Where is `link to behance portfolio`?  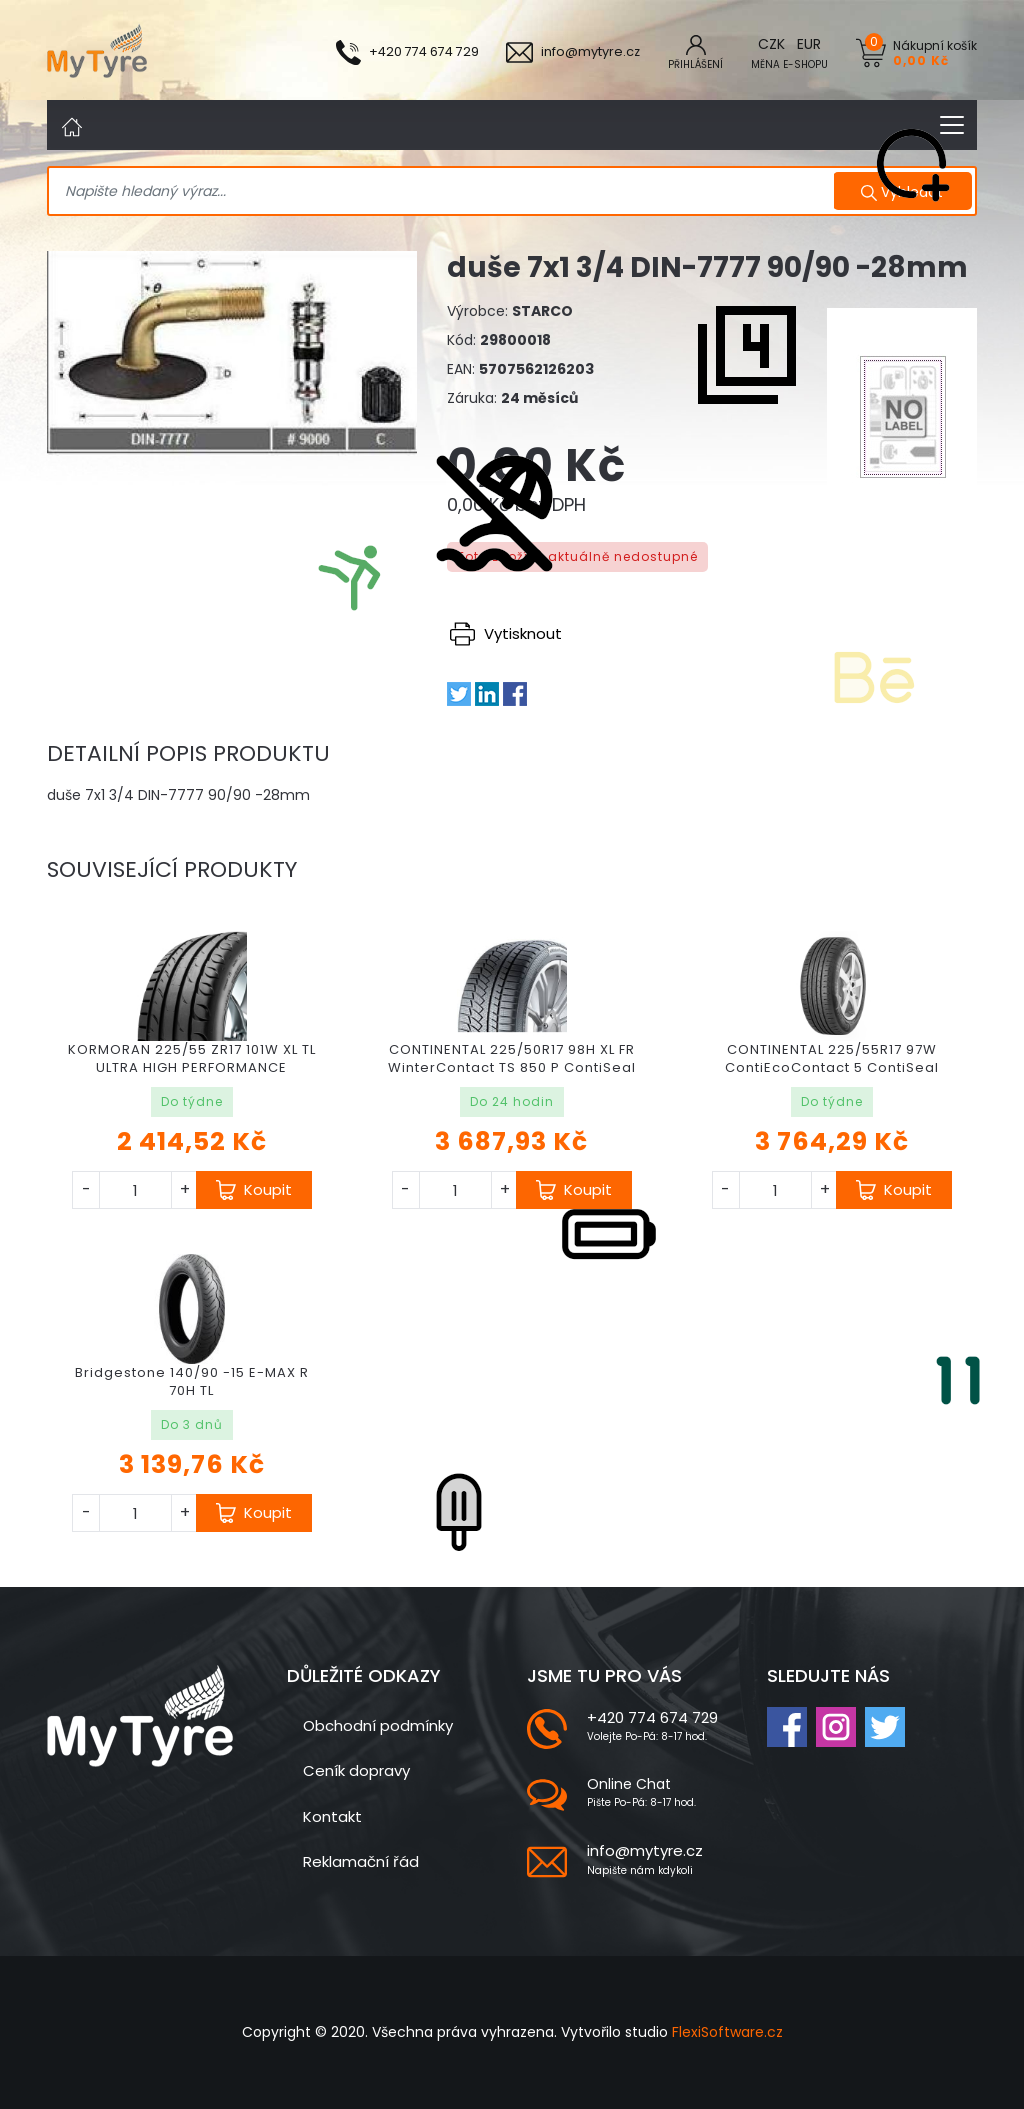 link to behance portfolio is located at coordinates (871, 677).